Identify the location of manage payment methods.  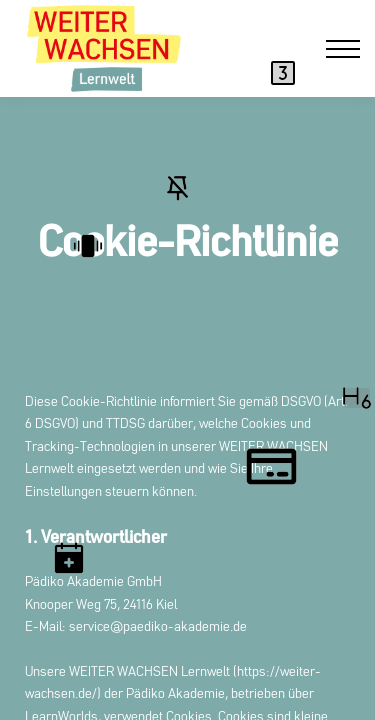
(271, 466).